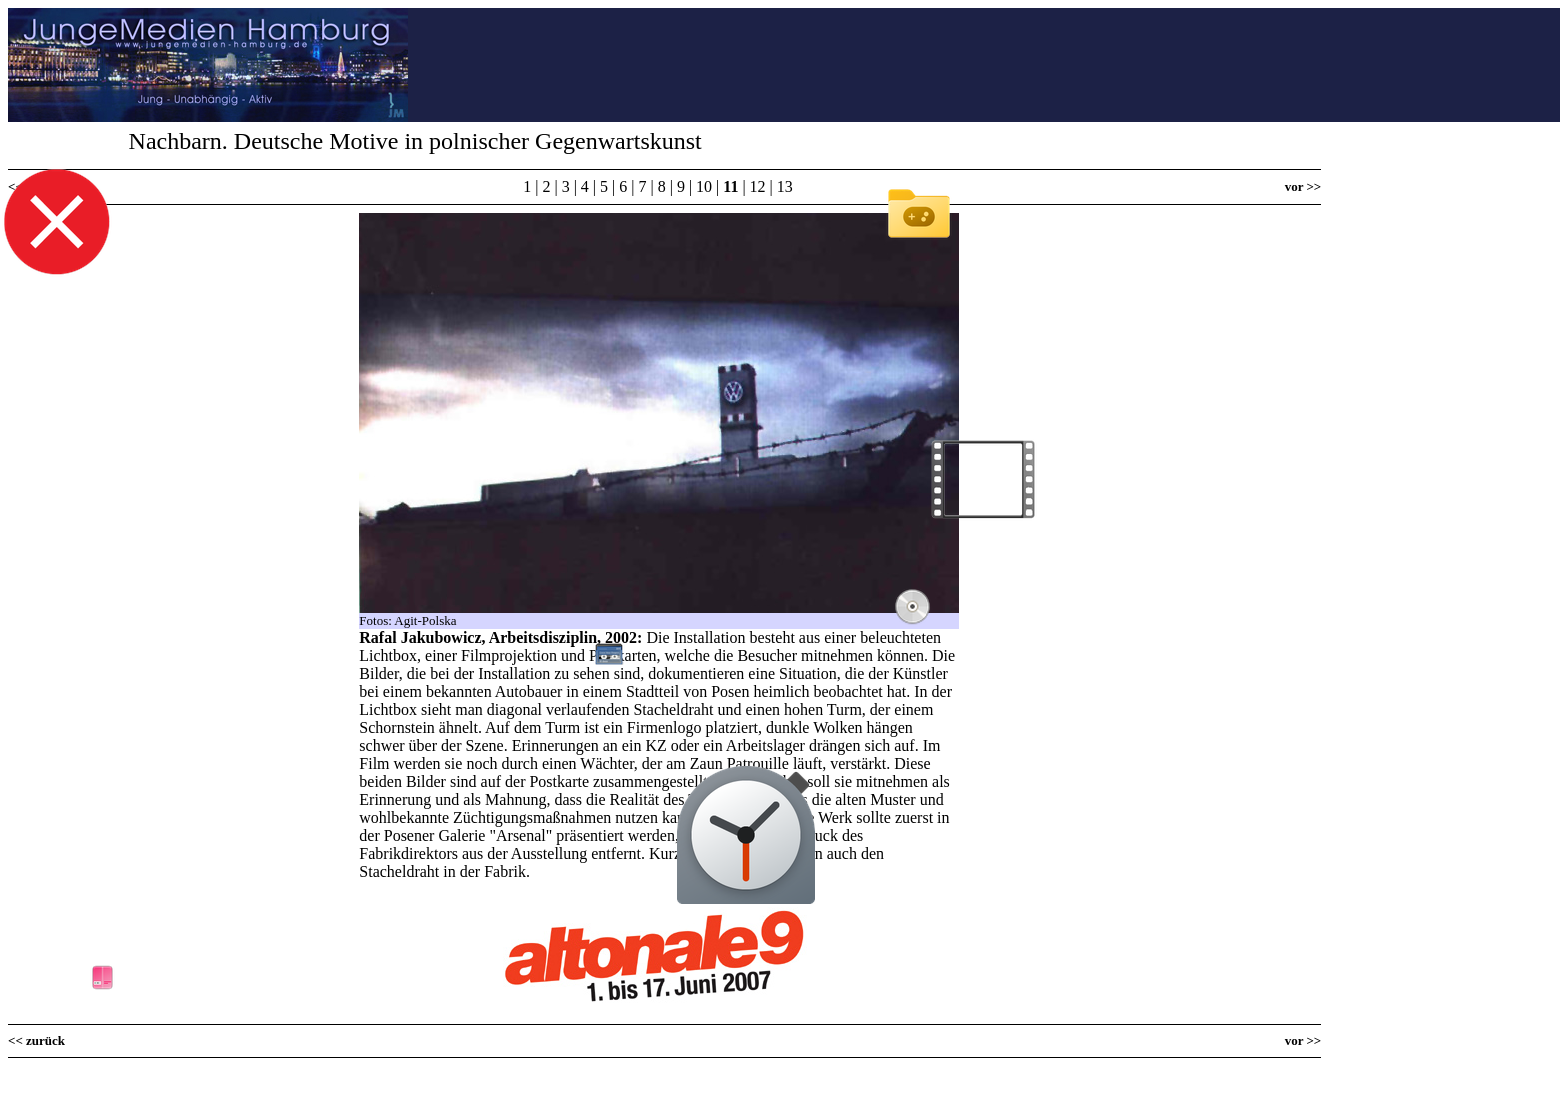  I want to click on a debian software package file, so click(102, 977).